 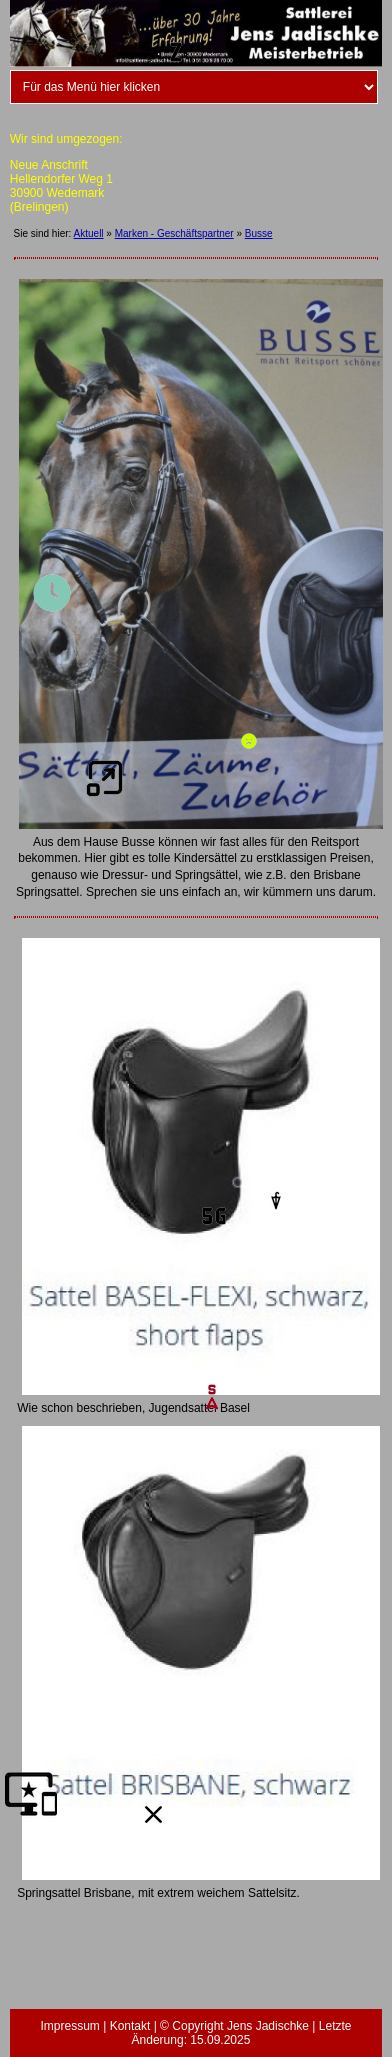 I want to click on indicates z-index or layer ordering option, so click(x=176, y=52).